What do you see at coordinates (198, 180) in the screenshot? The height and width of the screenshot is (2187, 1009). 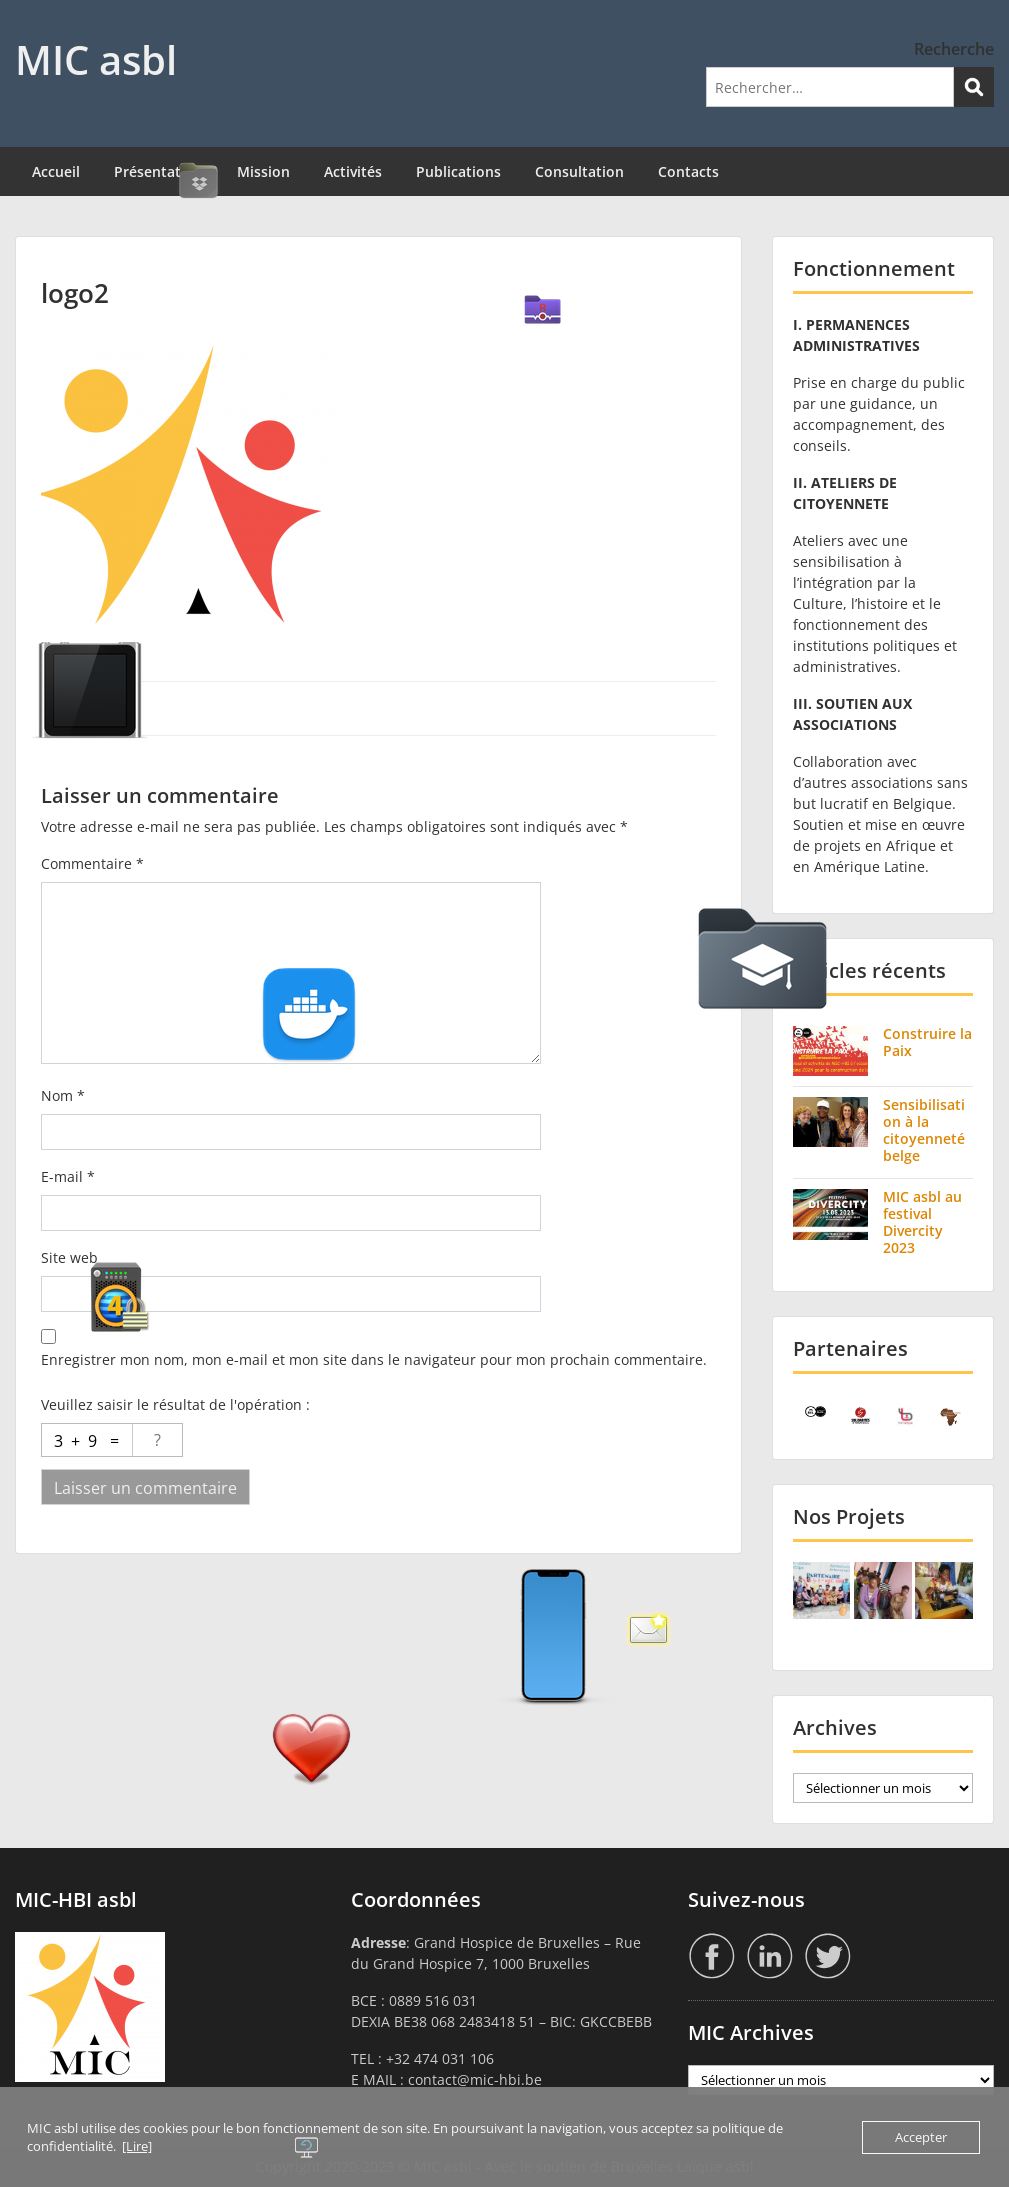 I see `open your dropbox synced folder` at bounding box center [198, 180].